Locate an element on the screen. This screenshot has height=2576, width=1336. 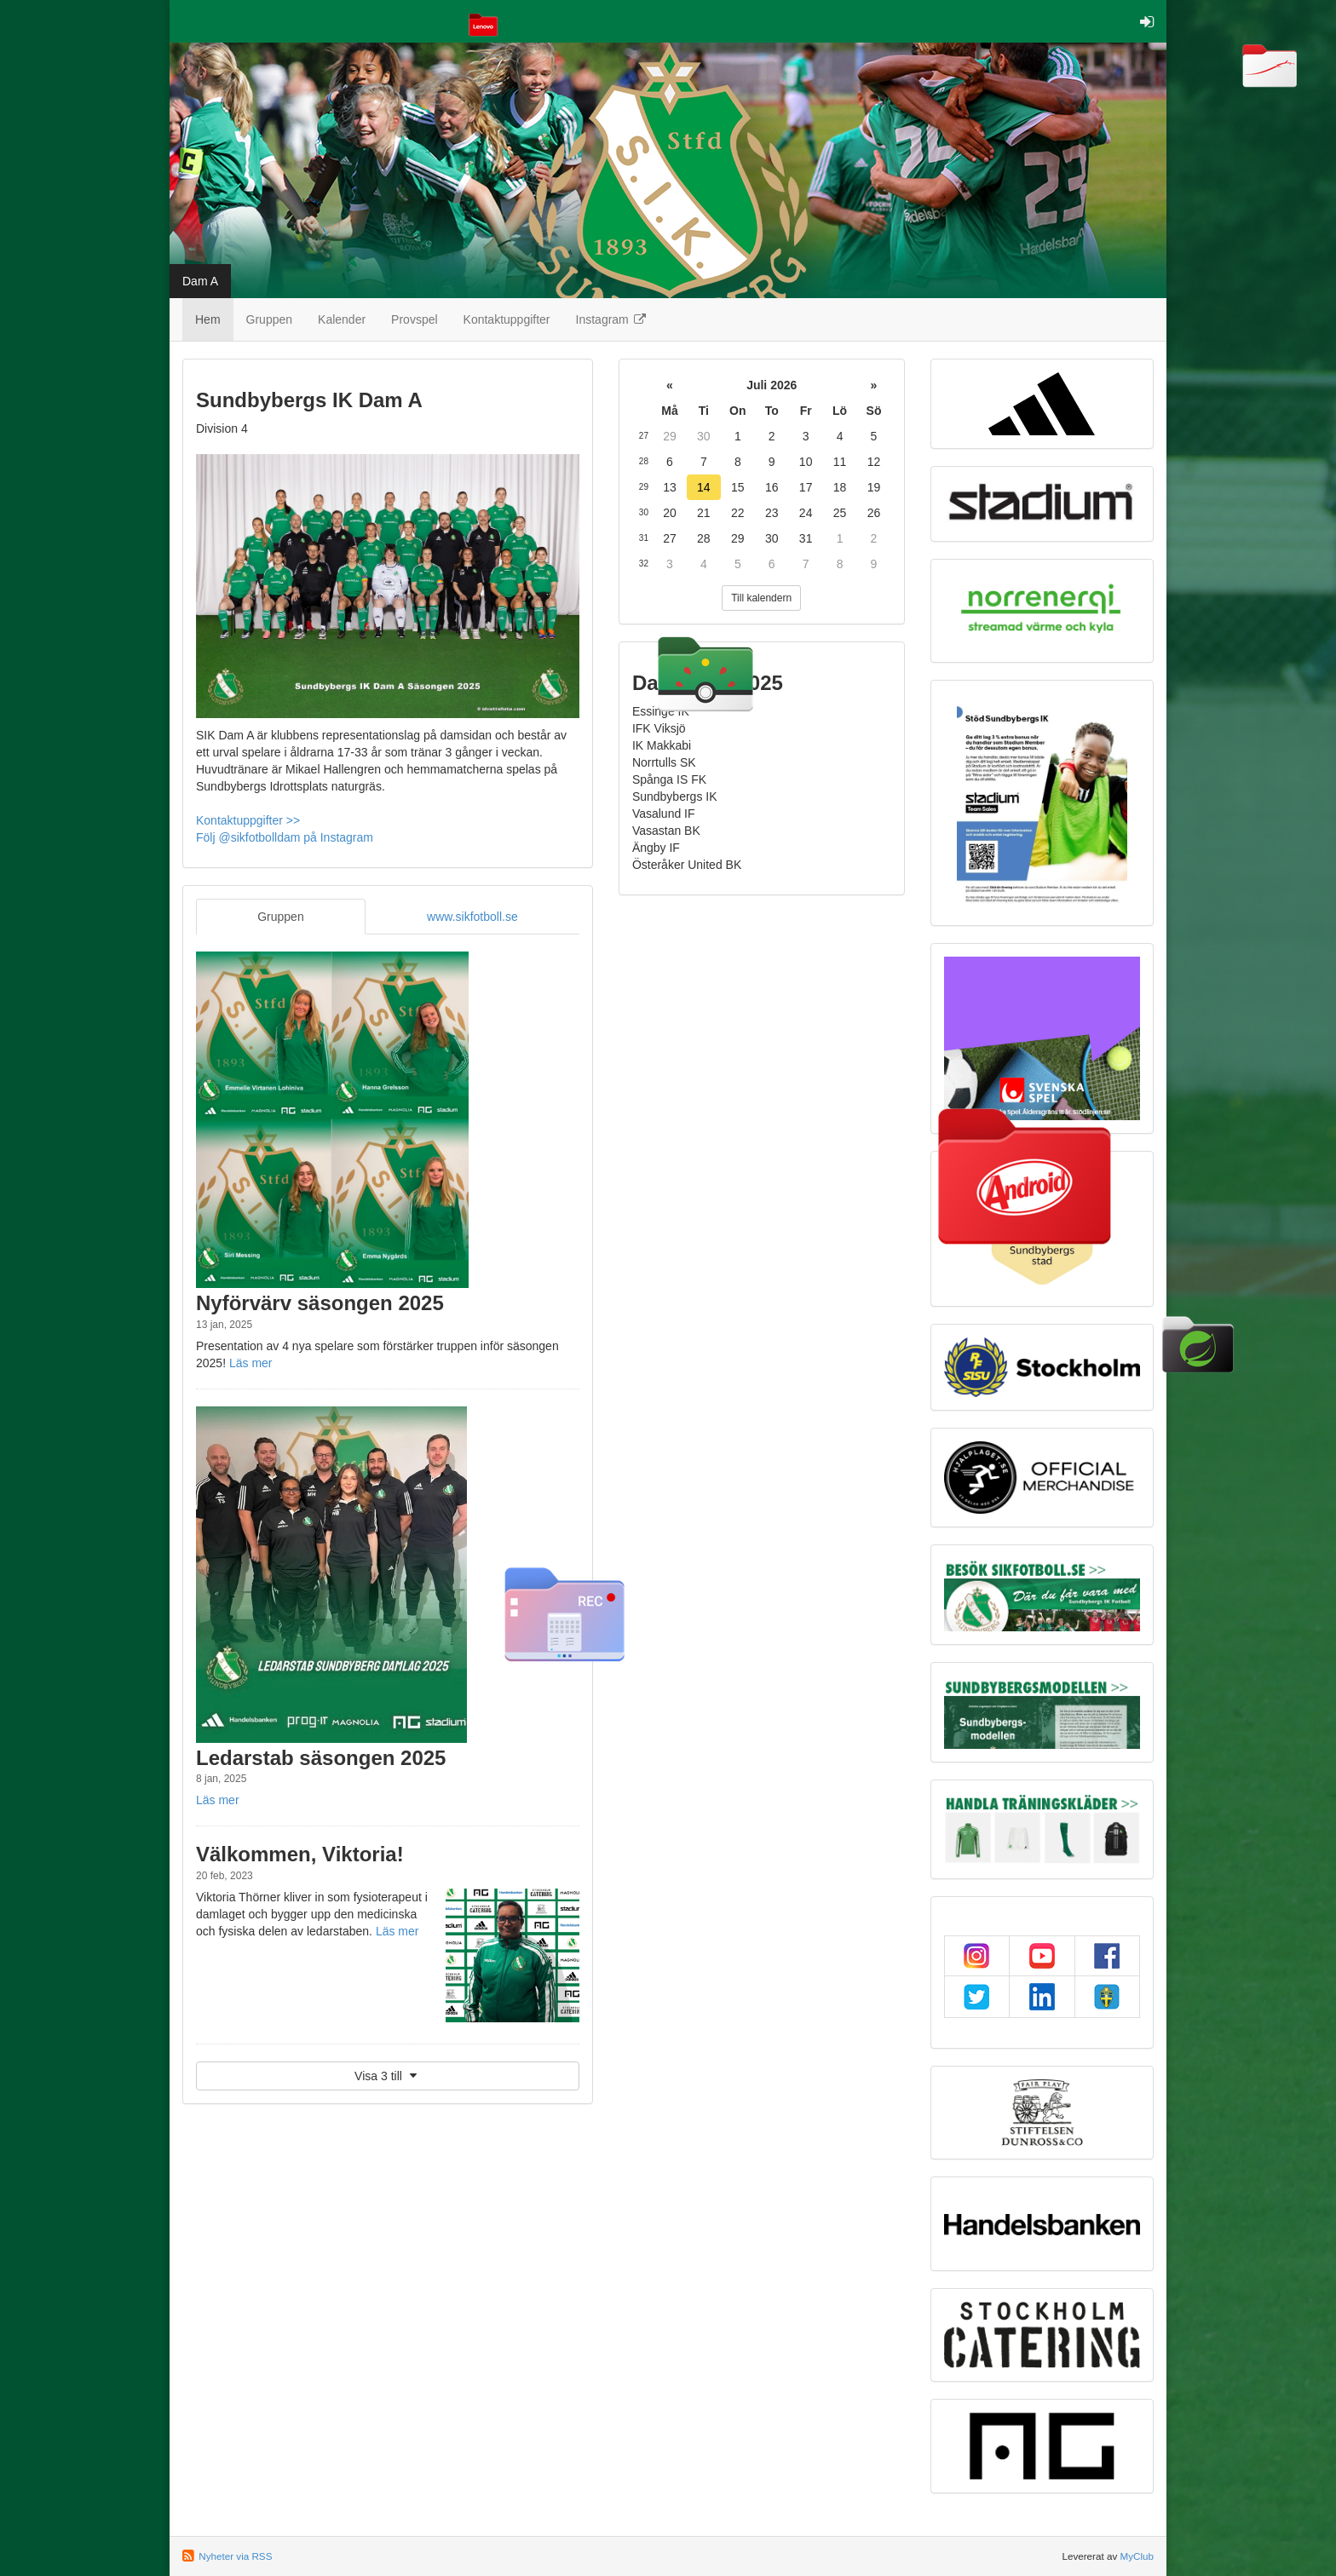
open spring framework project files is located at coordinates (1197, 1346).